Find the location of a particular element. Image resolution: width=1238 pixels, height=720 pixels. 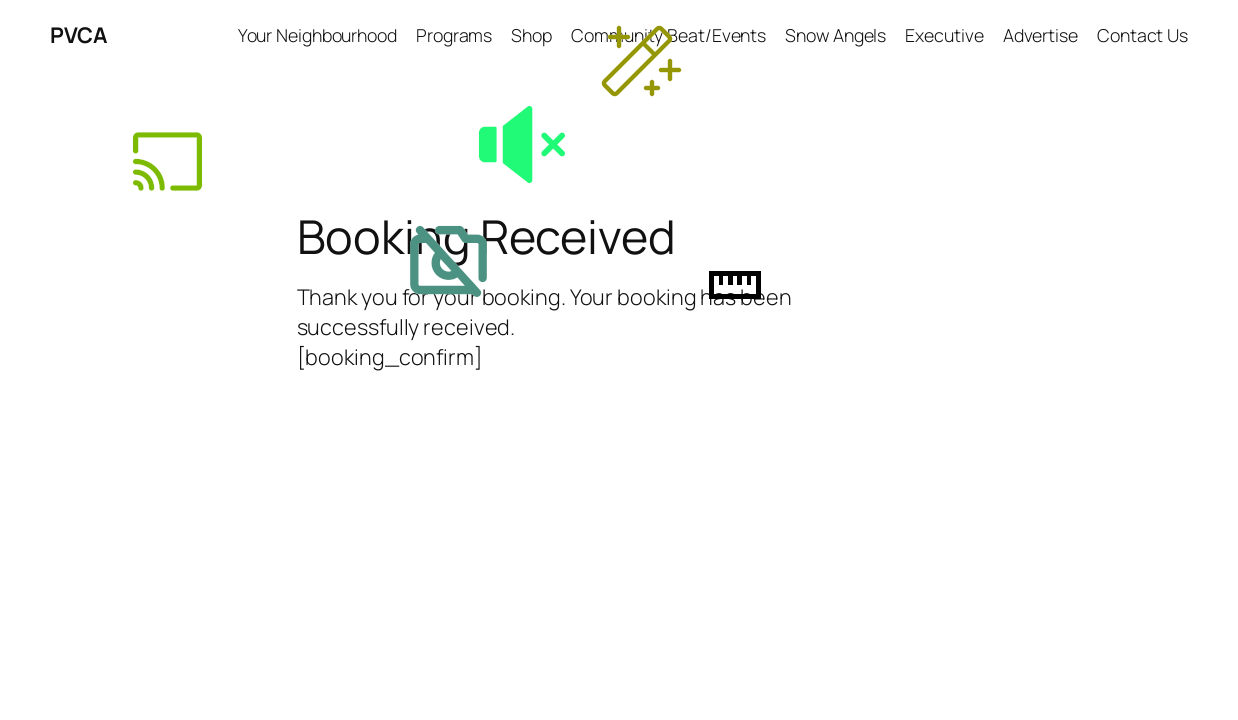

mute audio is located at coordinates (520, 144).